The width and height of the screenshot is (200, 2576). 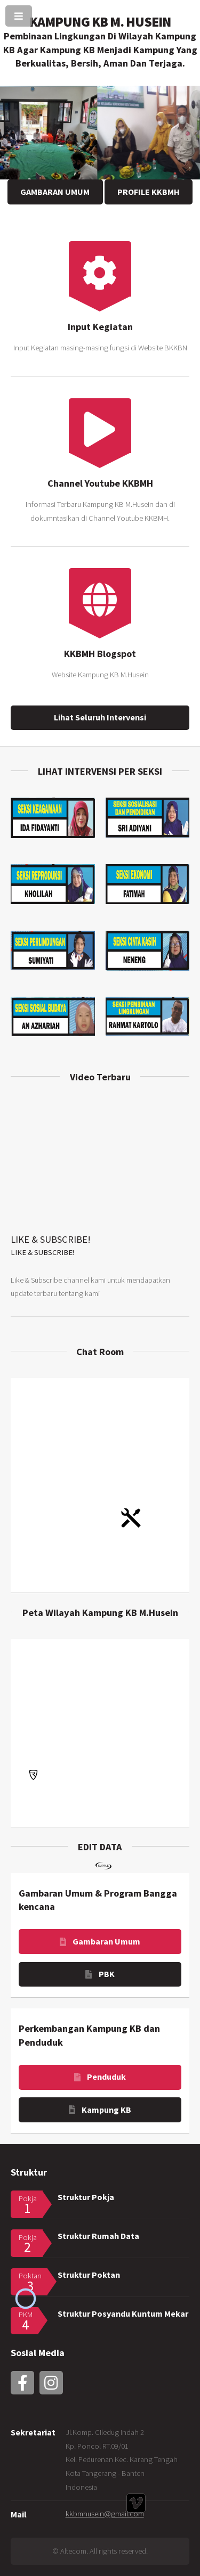 I want to click on access settings or configuration options, so click(x=131, y=1518).